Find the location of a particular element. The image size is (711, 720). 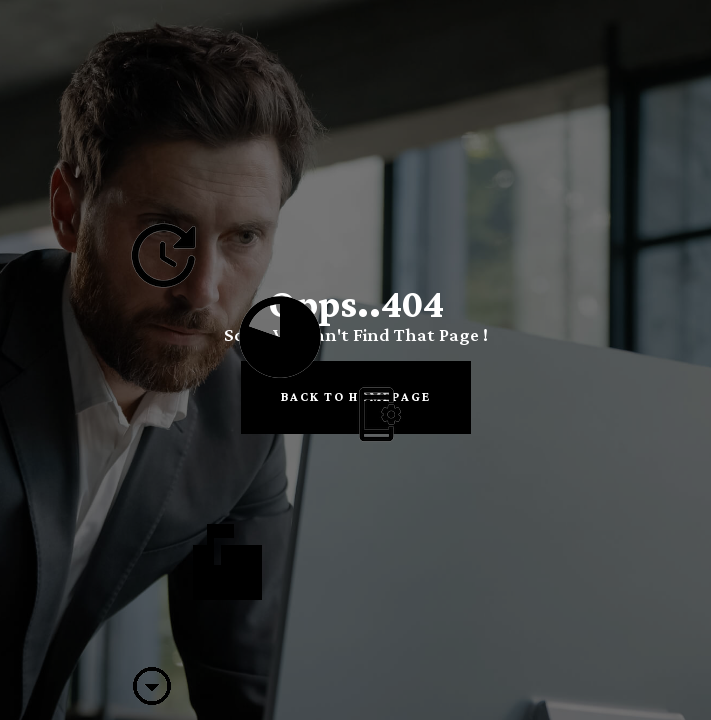

tap to expand dropdown menu is located at coordinates (152, 686).